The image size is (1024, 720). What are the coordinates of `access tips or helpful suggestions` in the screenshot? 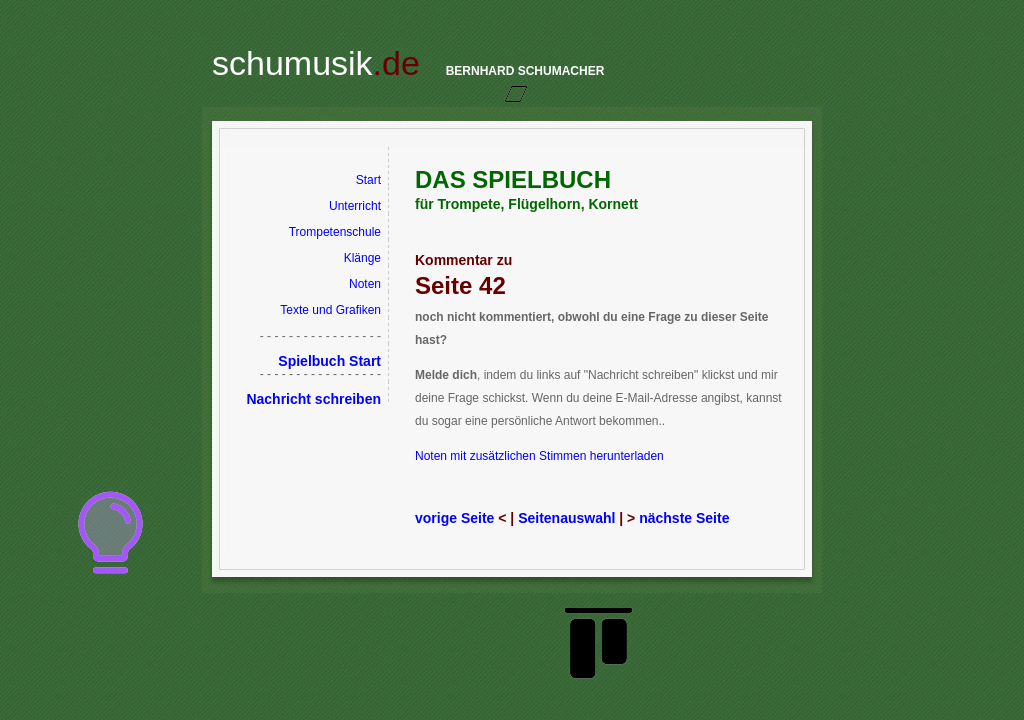 It's located at (110, 532).